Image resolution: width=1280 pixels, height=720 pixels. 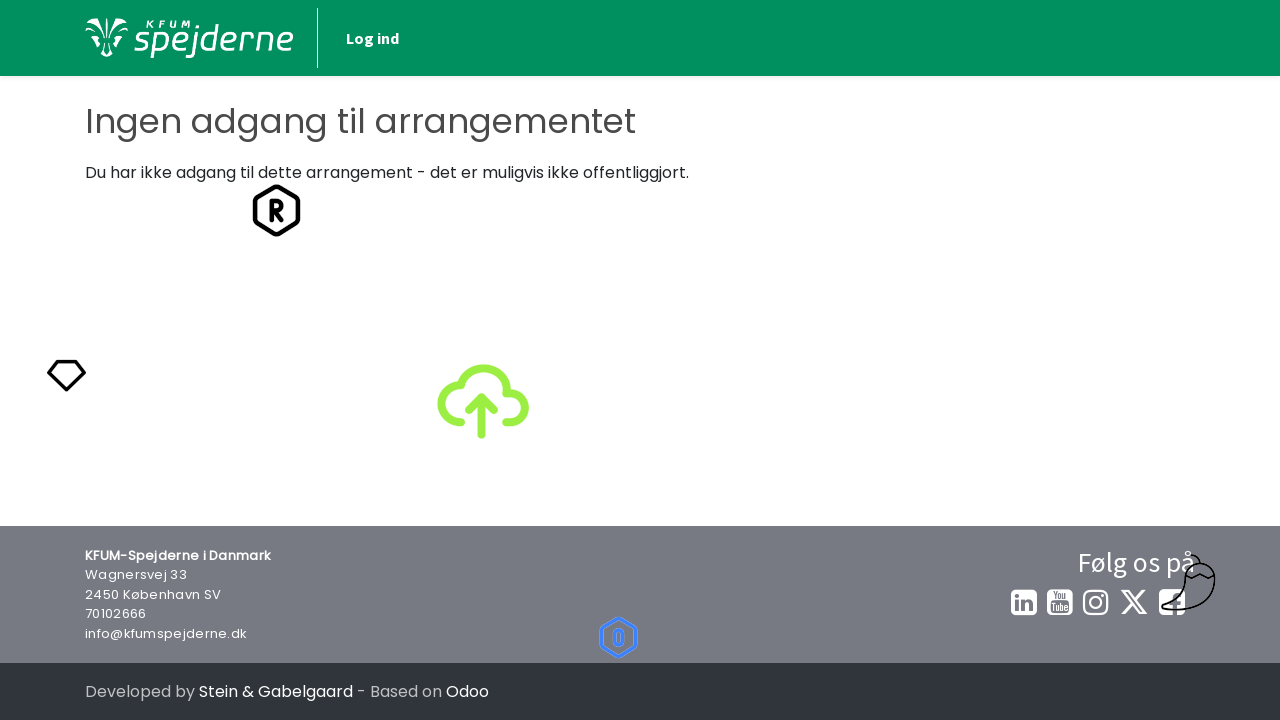 What do you see at coordinates (276, 210) in the screenshot?
I see `indicates a hexagonal badge or label with "R" designation` at bounding box center [276, 210].